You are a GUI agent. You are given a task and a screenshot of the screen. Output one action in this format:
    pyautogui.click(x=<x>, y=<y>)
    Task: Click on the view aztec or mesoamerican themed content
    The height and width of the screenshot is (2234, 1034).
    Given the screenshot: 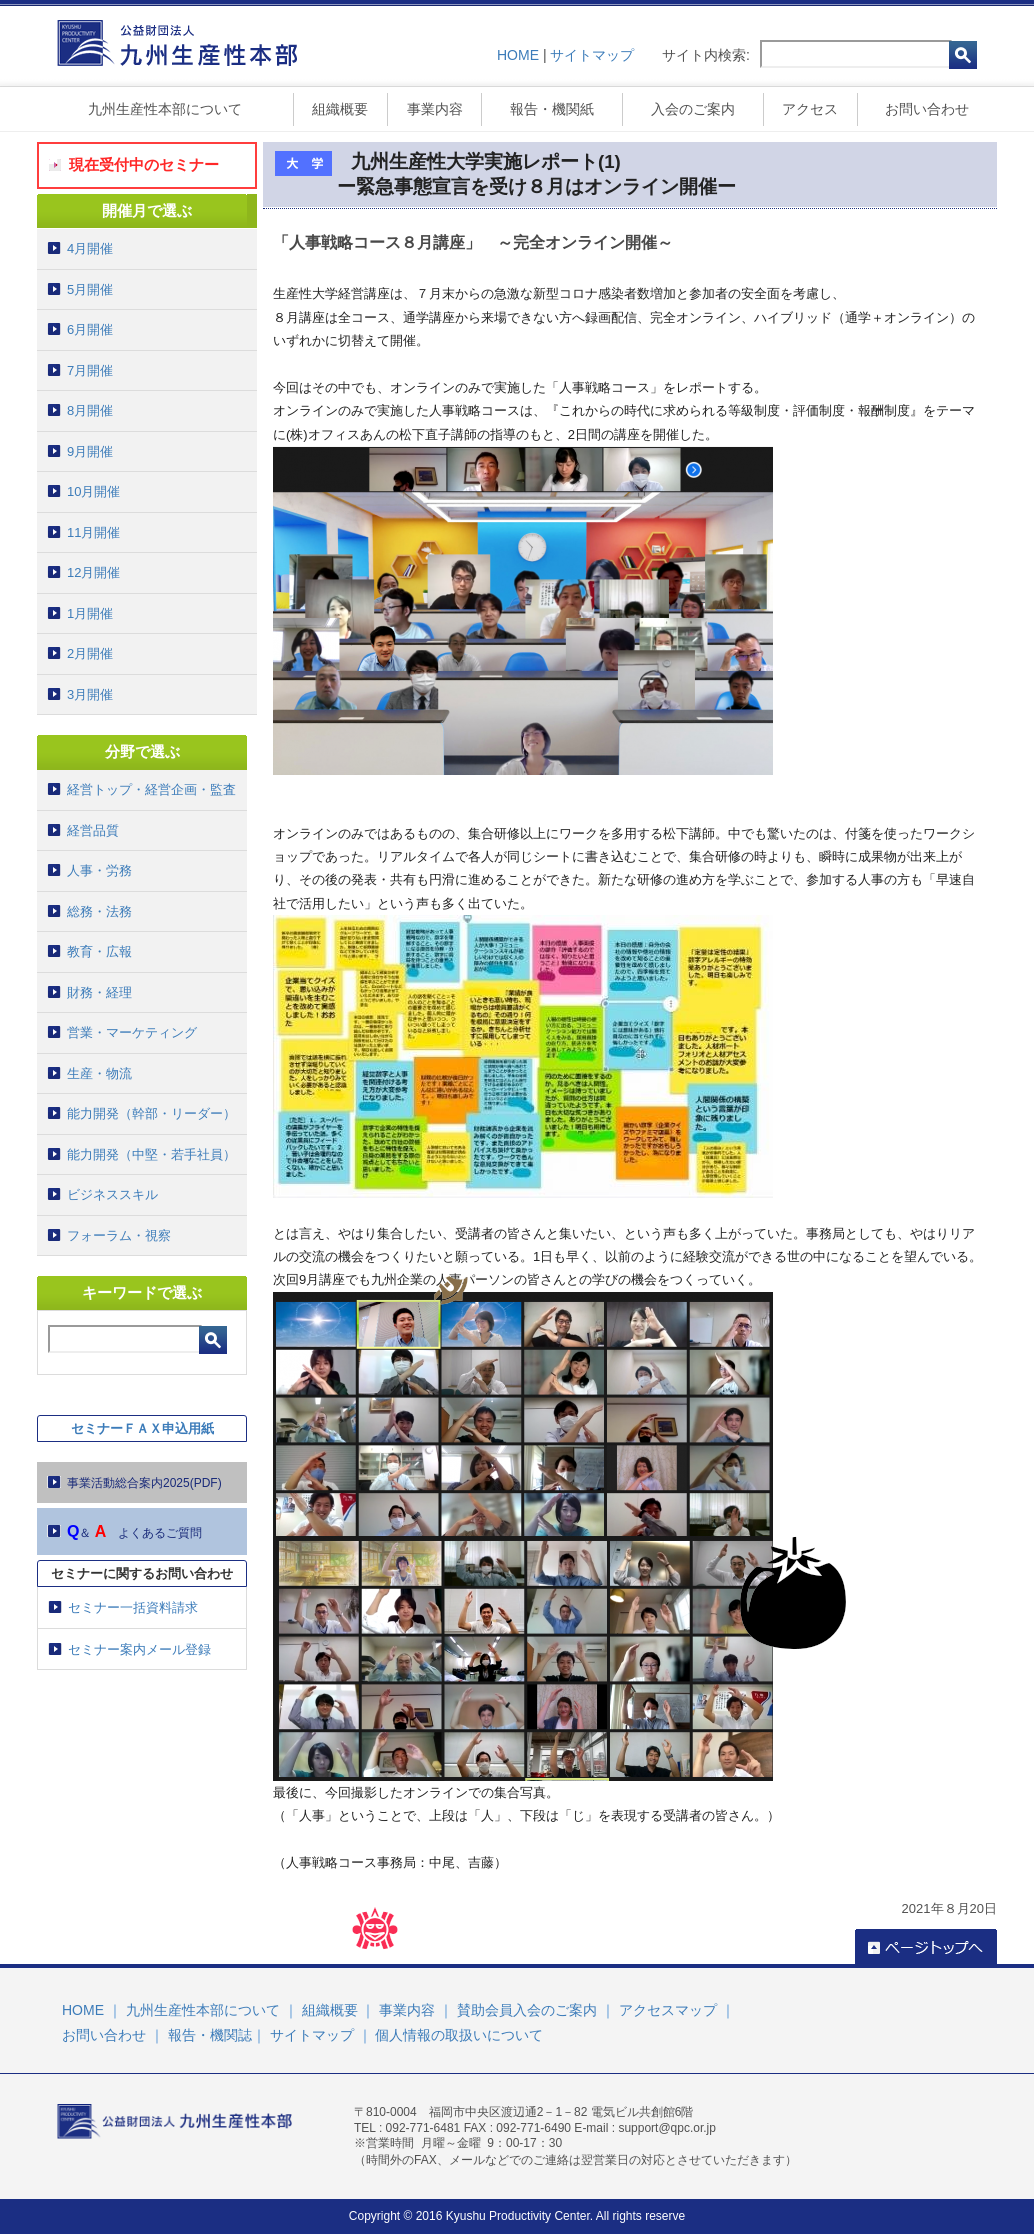 What is the action you would take?
    pyautogui.click(x=375, y=1928)
    